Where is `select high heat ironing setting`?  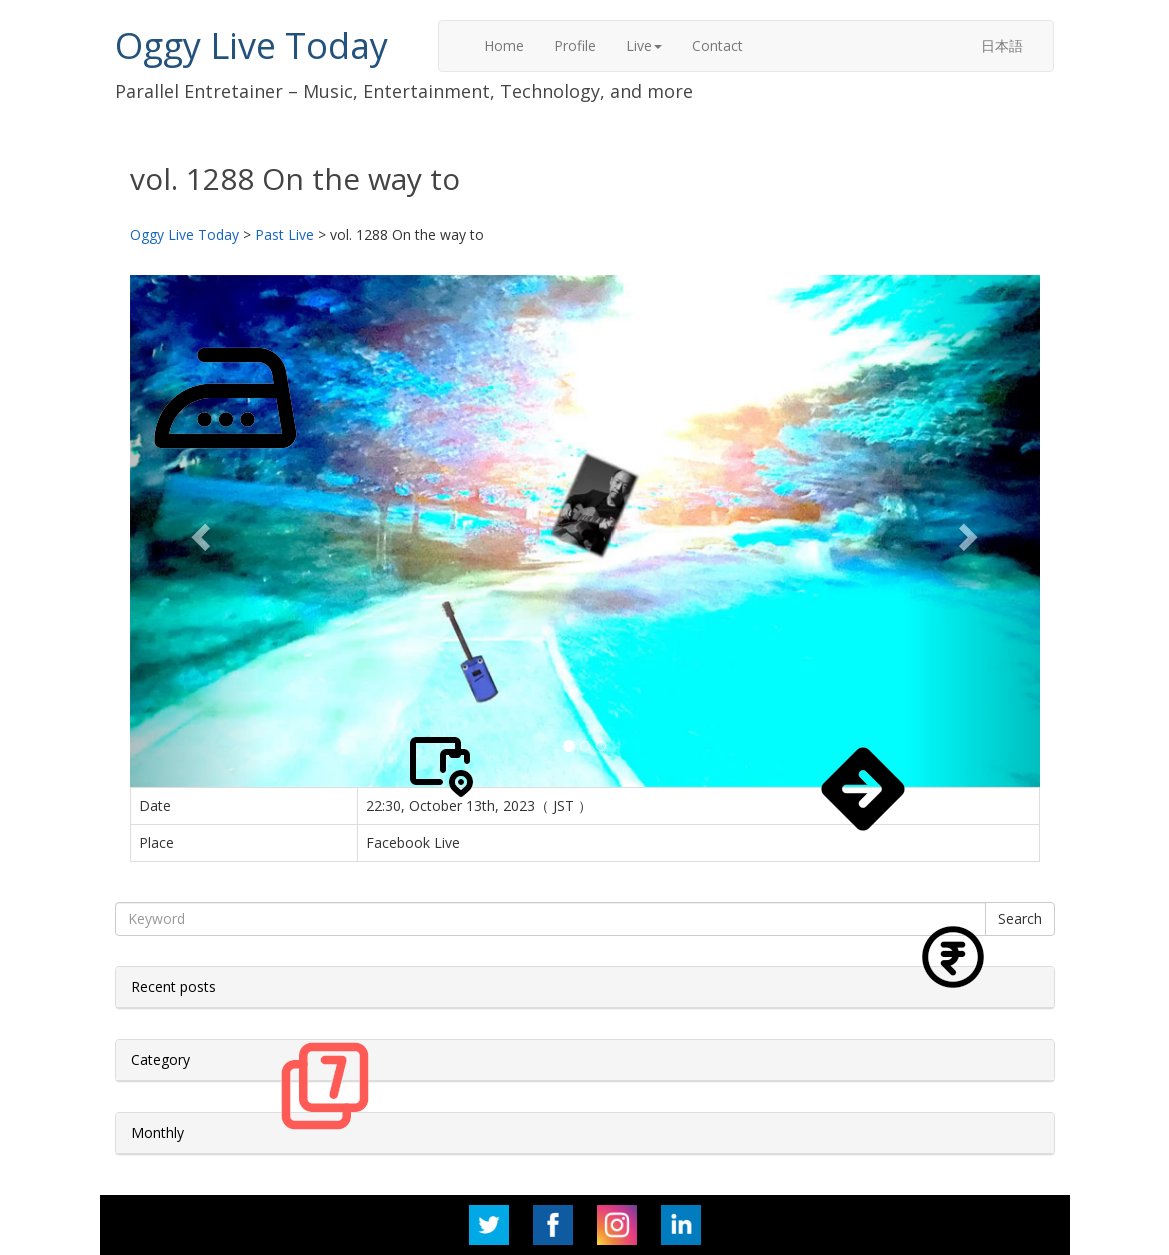
select high heat ironing setting is located at coordinates (226, 398).